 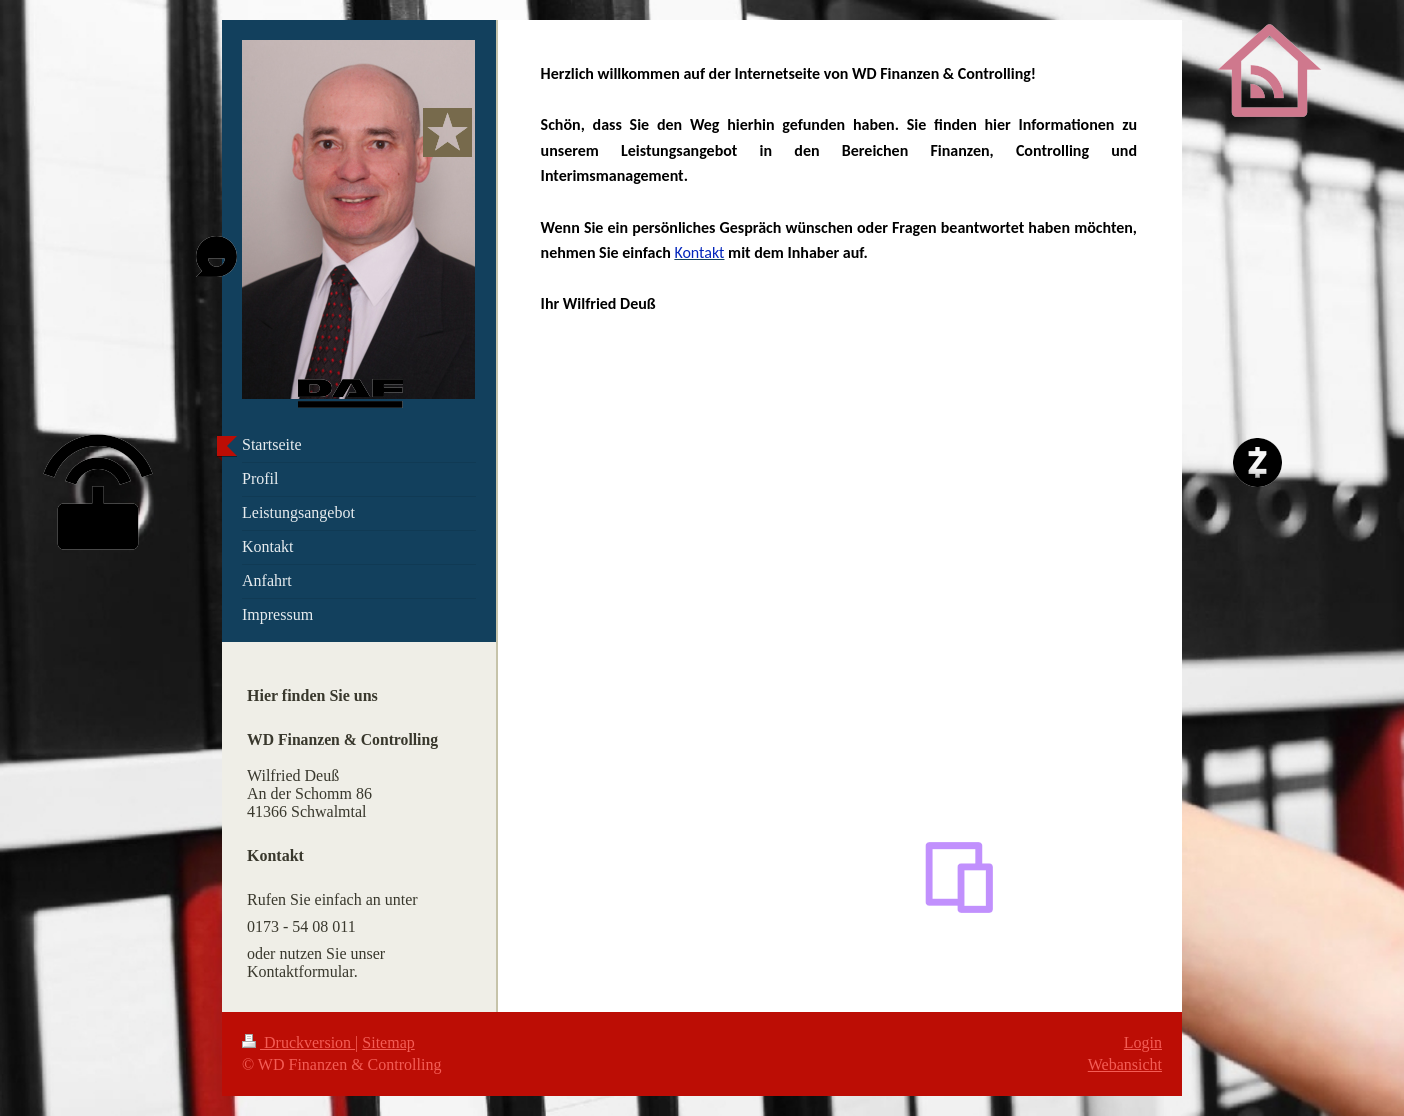 I want to click on access home network settings, so click(x=1269, y=74).